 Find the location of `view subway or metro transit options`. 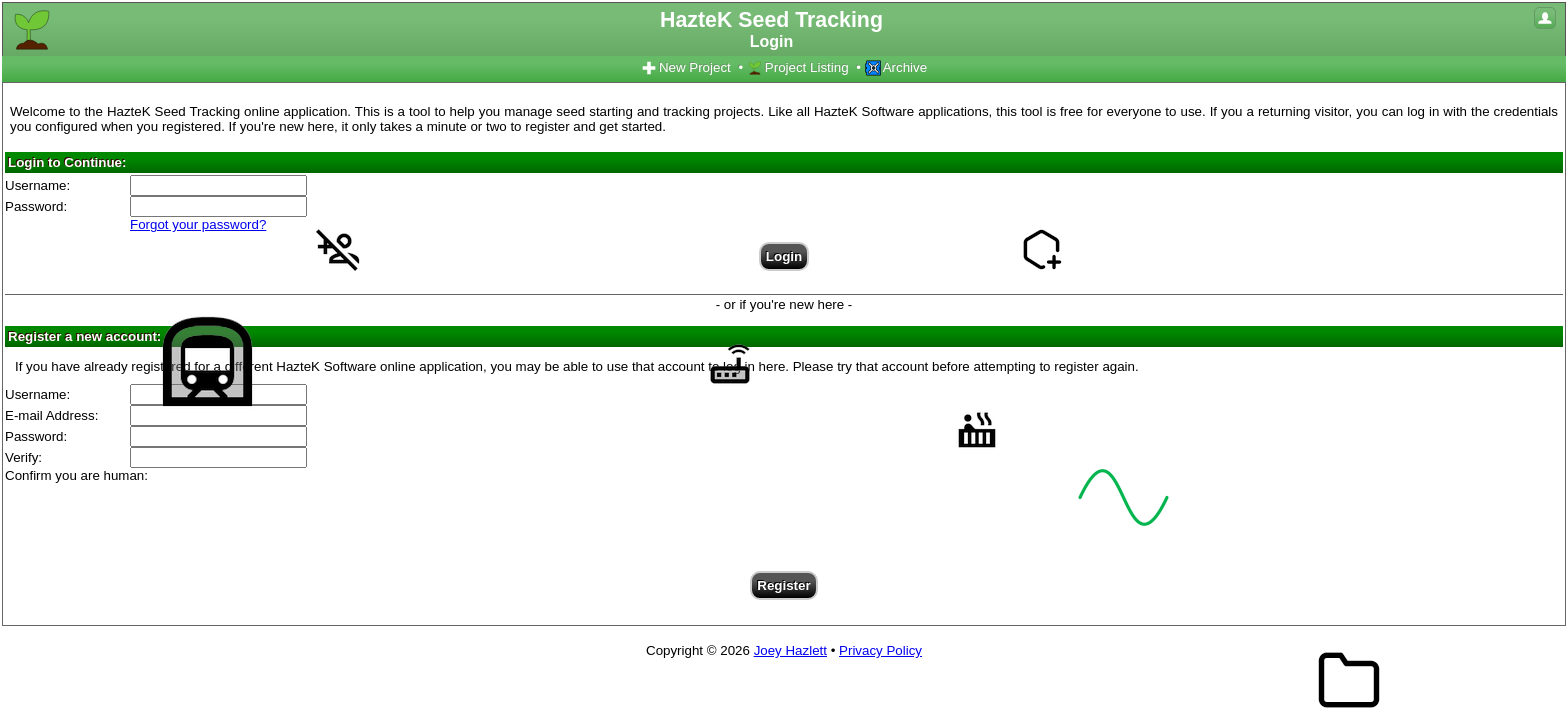

view subway or metro transit options is located at coordinates (207, 361).